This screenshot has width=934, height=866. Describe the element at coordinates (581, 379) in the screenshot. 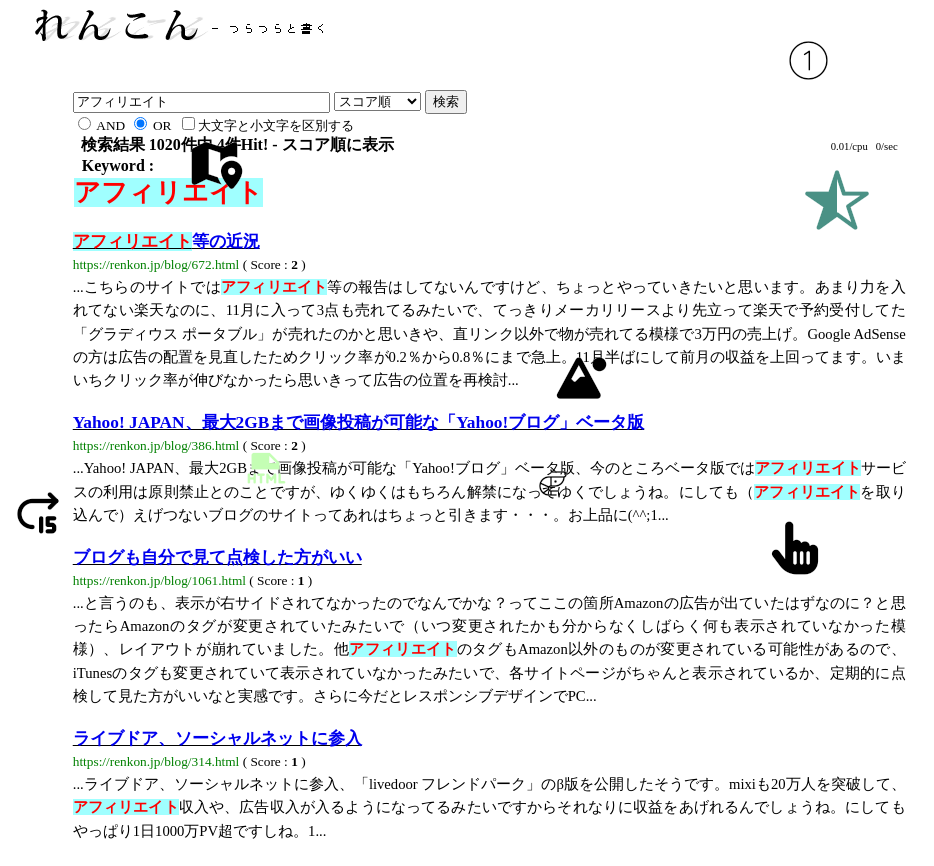

I see `view photos or gallery` at that location.